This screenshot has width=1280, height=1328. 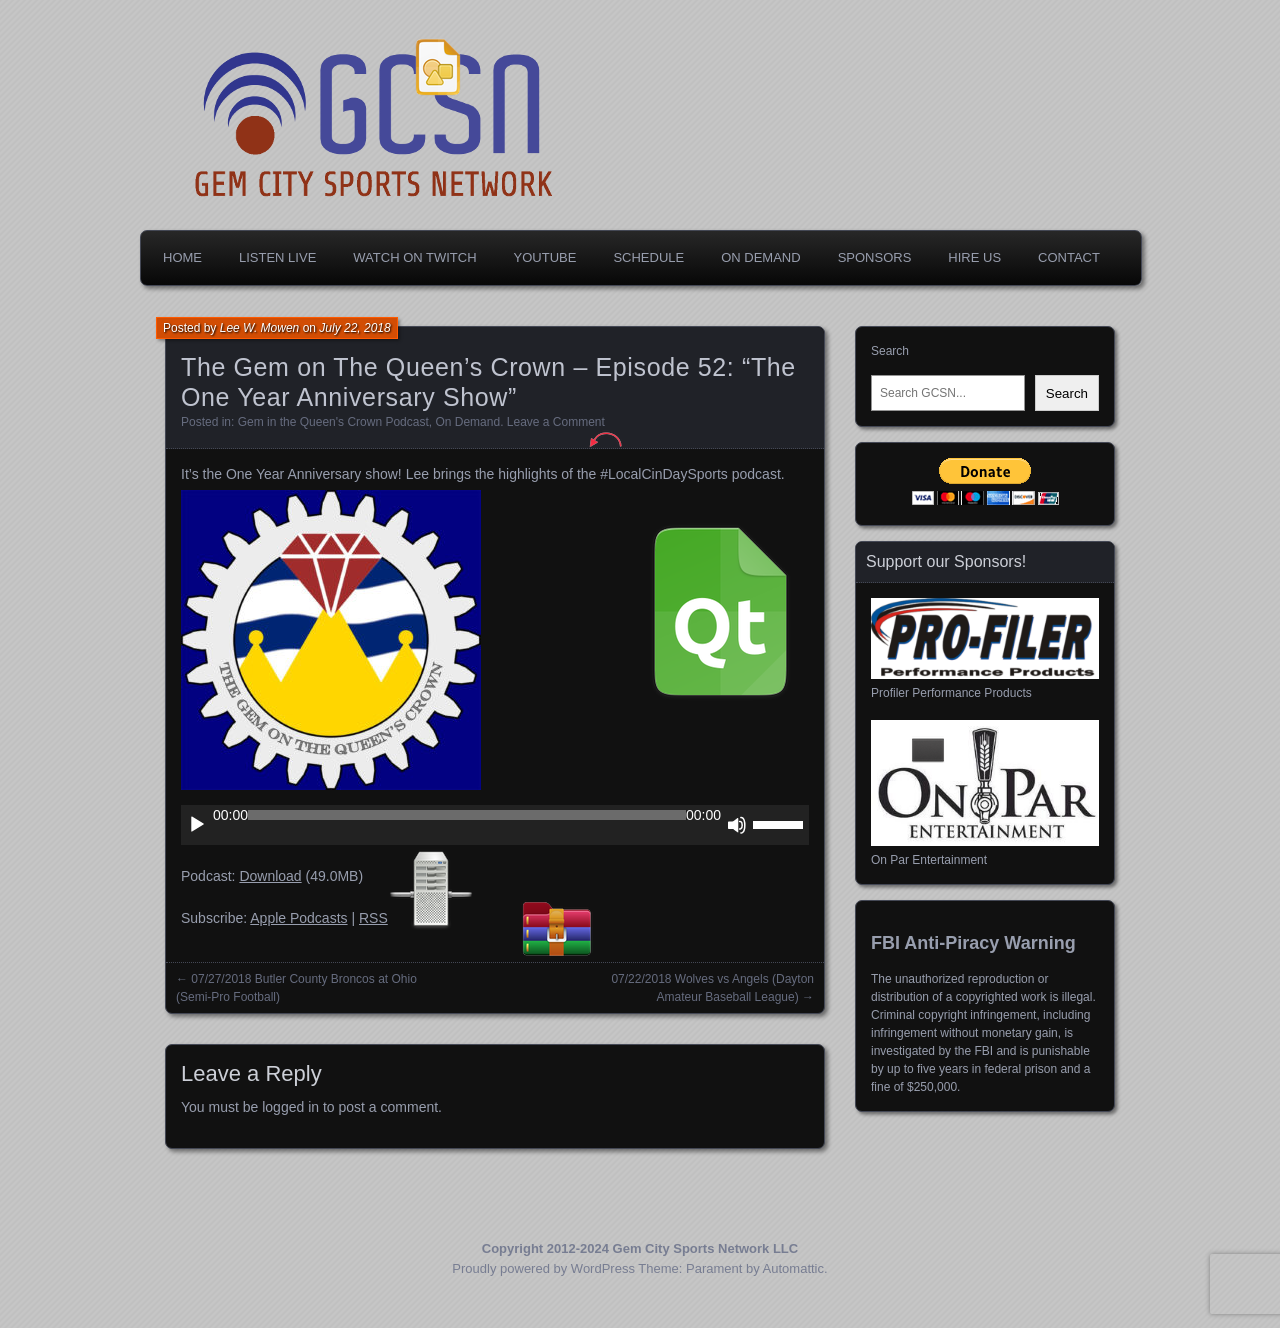 What do you see at coordinates (431, 890) in the screenshot?
I see `access network server settings` at bounding box center [431, 890].